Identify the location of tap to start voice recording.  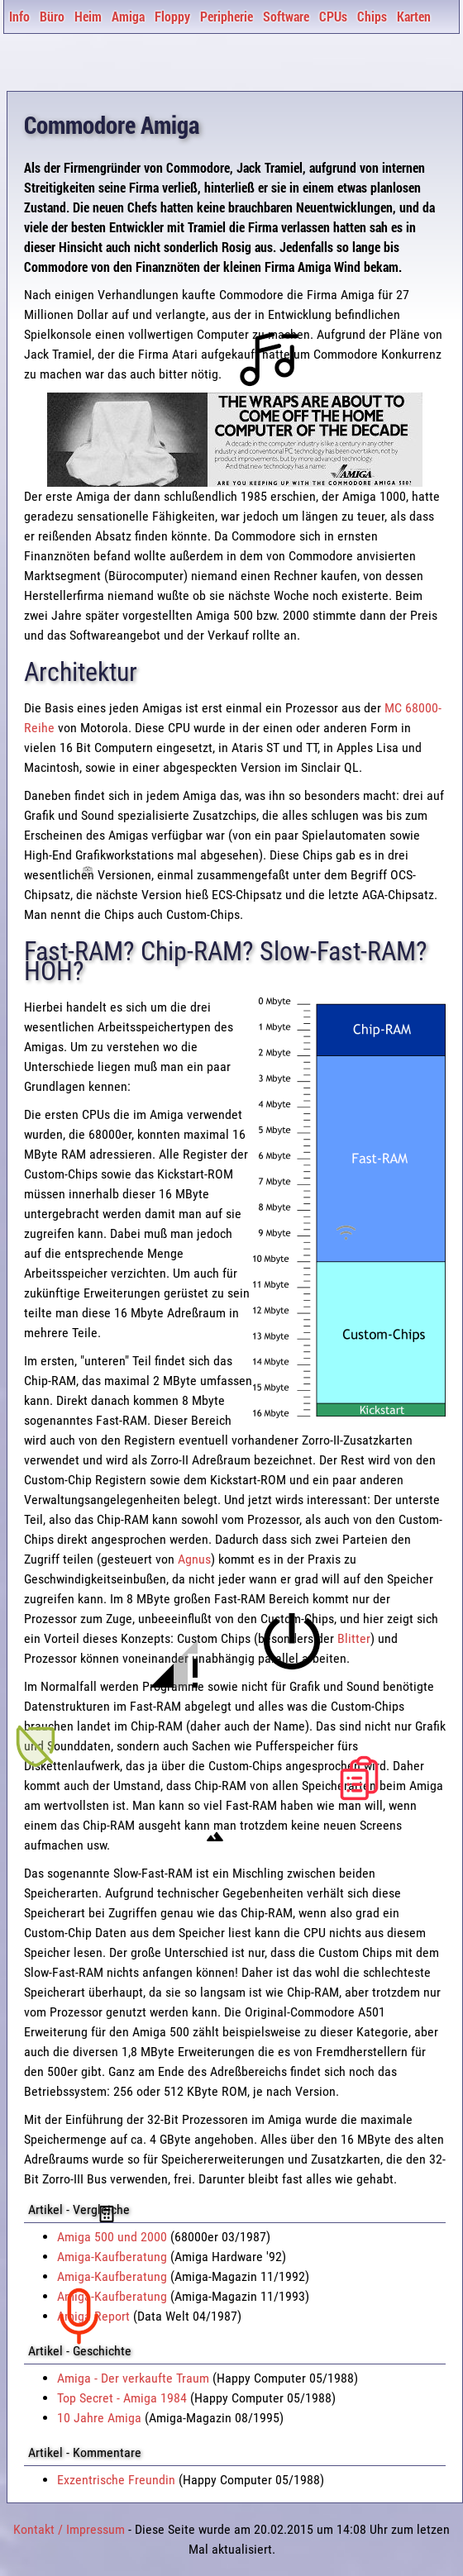
(79, 2315).